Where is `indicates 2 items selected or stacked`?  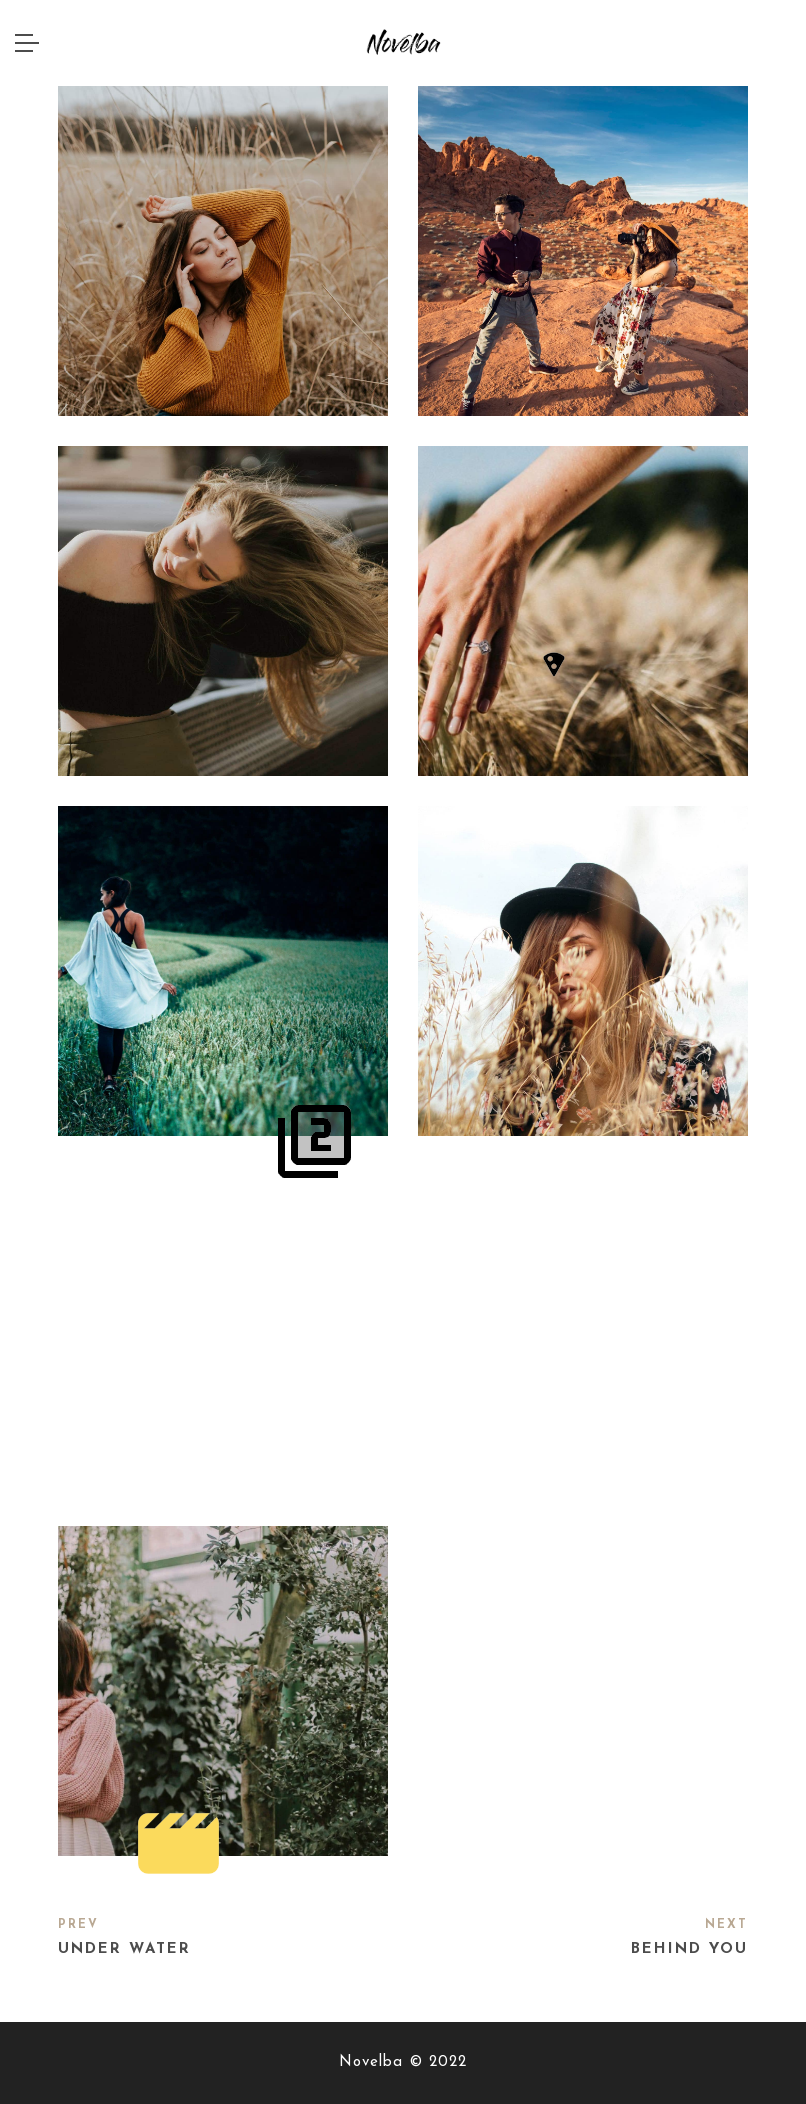 indicates 2 items selected or stacked is located at coordinates (314, 1141).